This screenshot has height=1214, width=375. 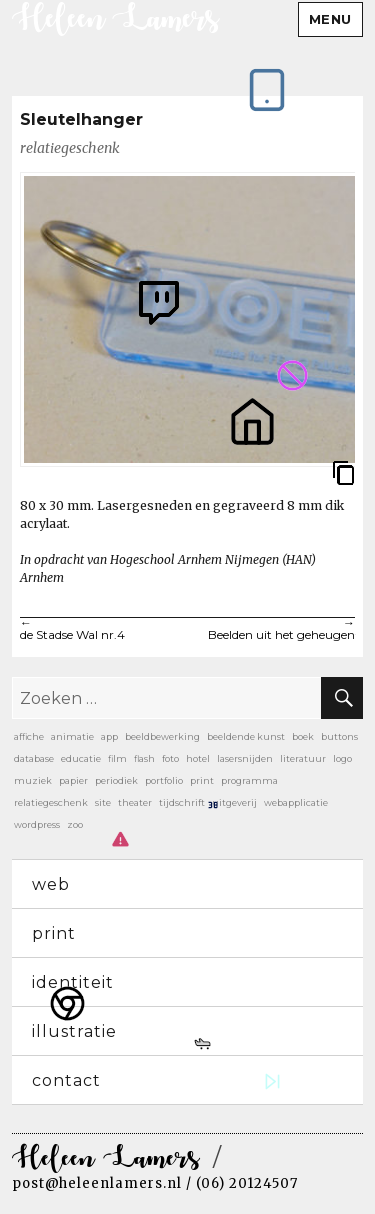 What do you see at coordinates (252, 421) in the screenshot?
I see `navigate to the home screen` at bounding box center [252, 421].